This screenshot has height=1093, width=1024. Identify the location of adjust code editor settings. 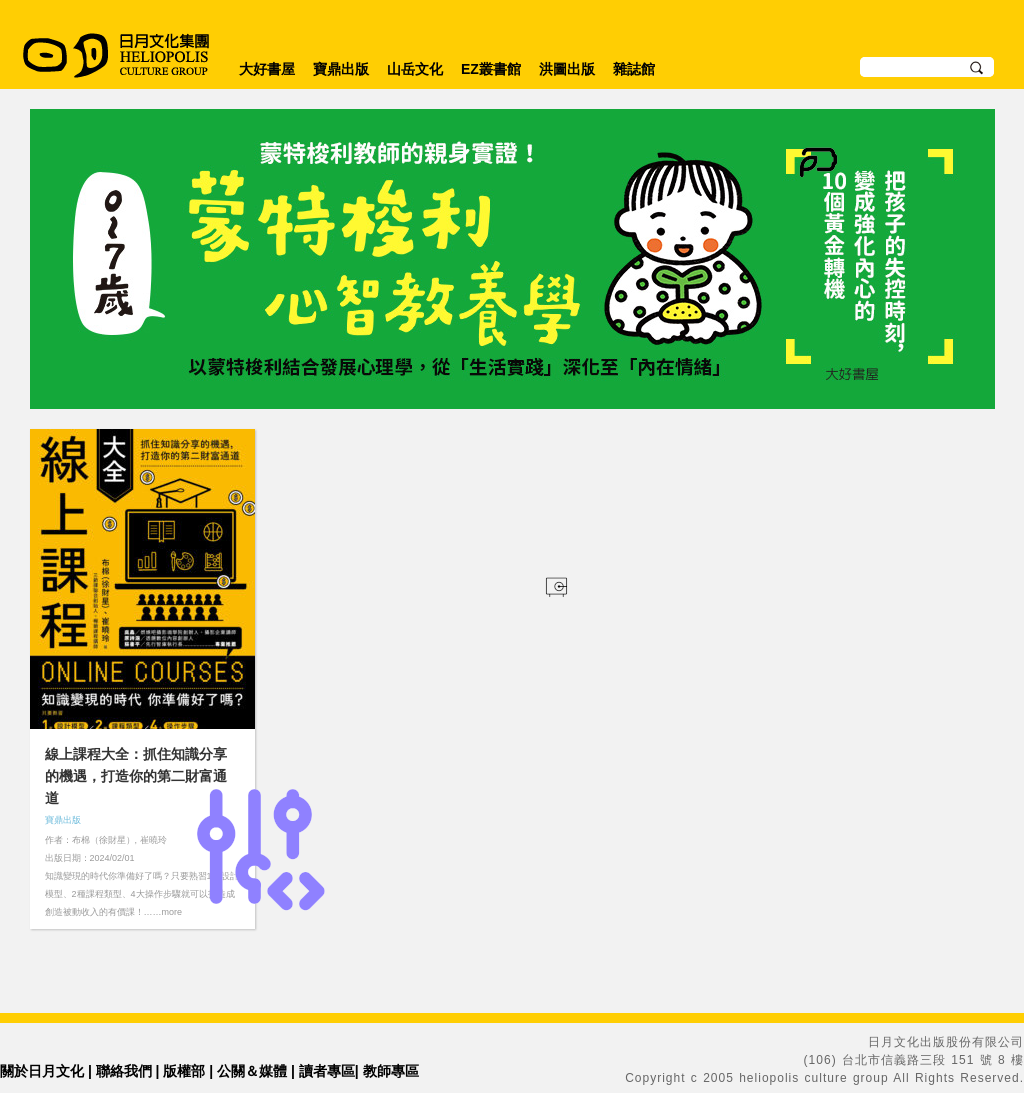
(254, 846).